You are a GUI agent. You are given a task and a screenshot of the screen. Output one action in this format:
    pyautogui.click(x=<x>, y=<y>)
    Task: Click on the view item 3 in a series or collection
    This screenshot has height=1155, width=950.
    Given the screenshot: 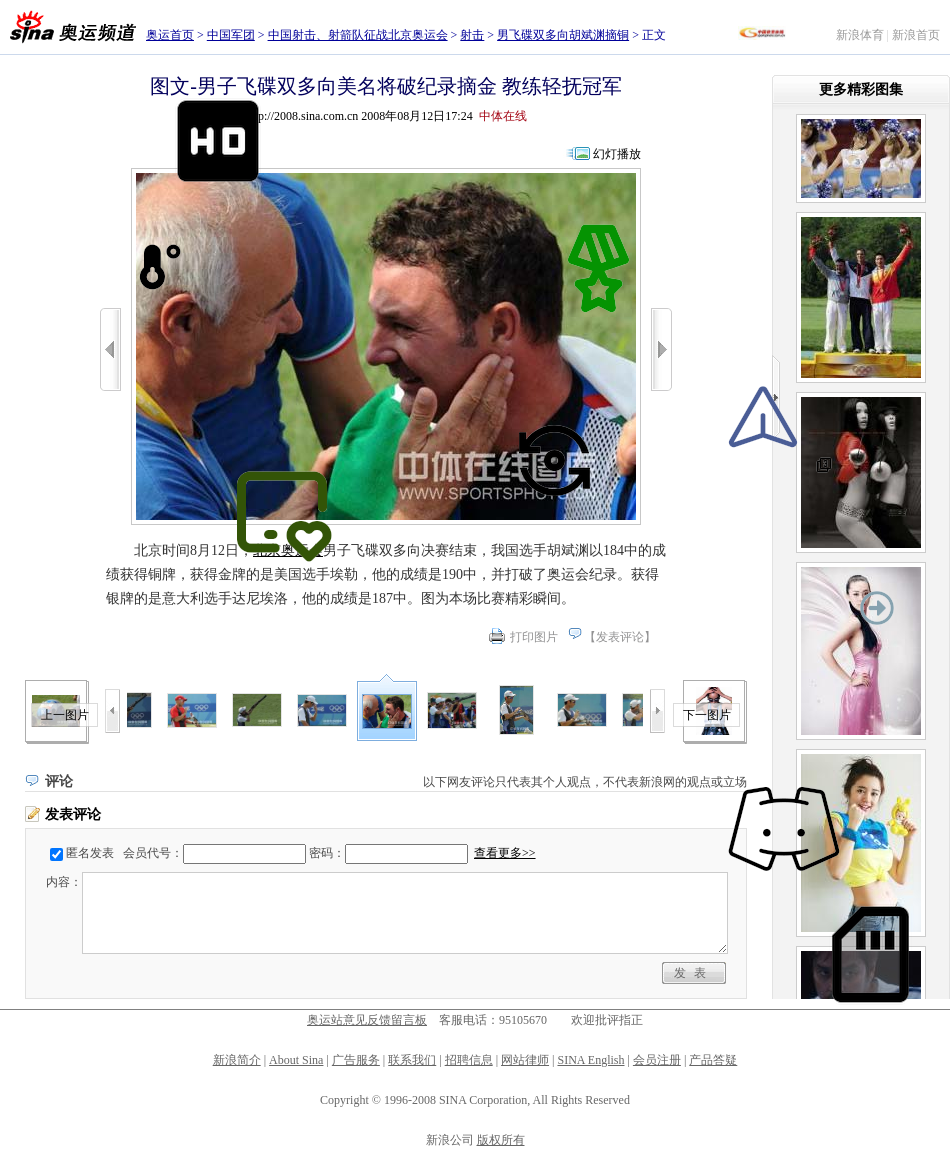 What is the action you would take?
    pyautogui.click(x=824, y=465)
    